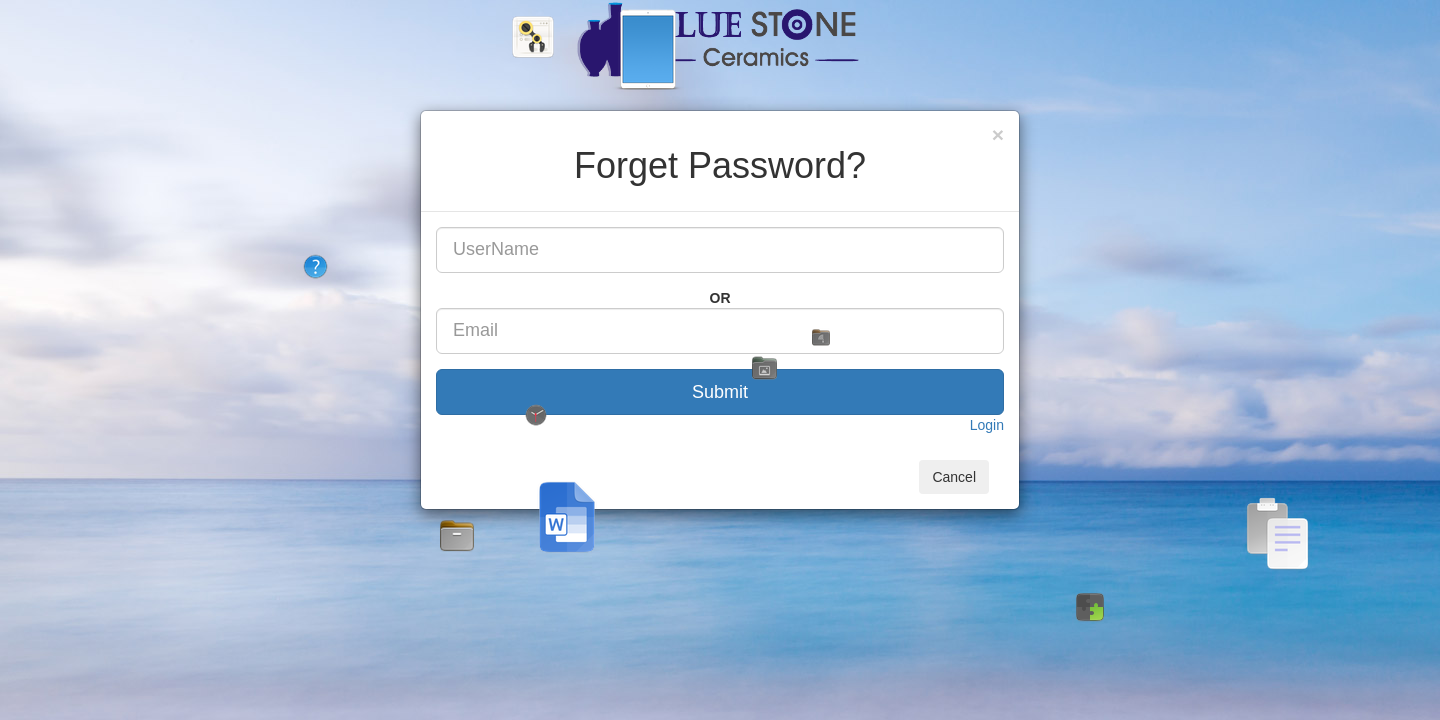 The height and width of the screenshot is (720, 1440). I want to click on open the builder app for development projects, so click(533, 37).